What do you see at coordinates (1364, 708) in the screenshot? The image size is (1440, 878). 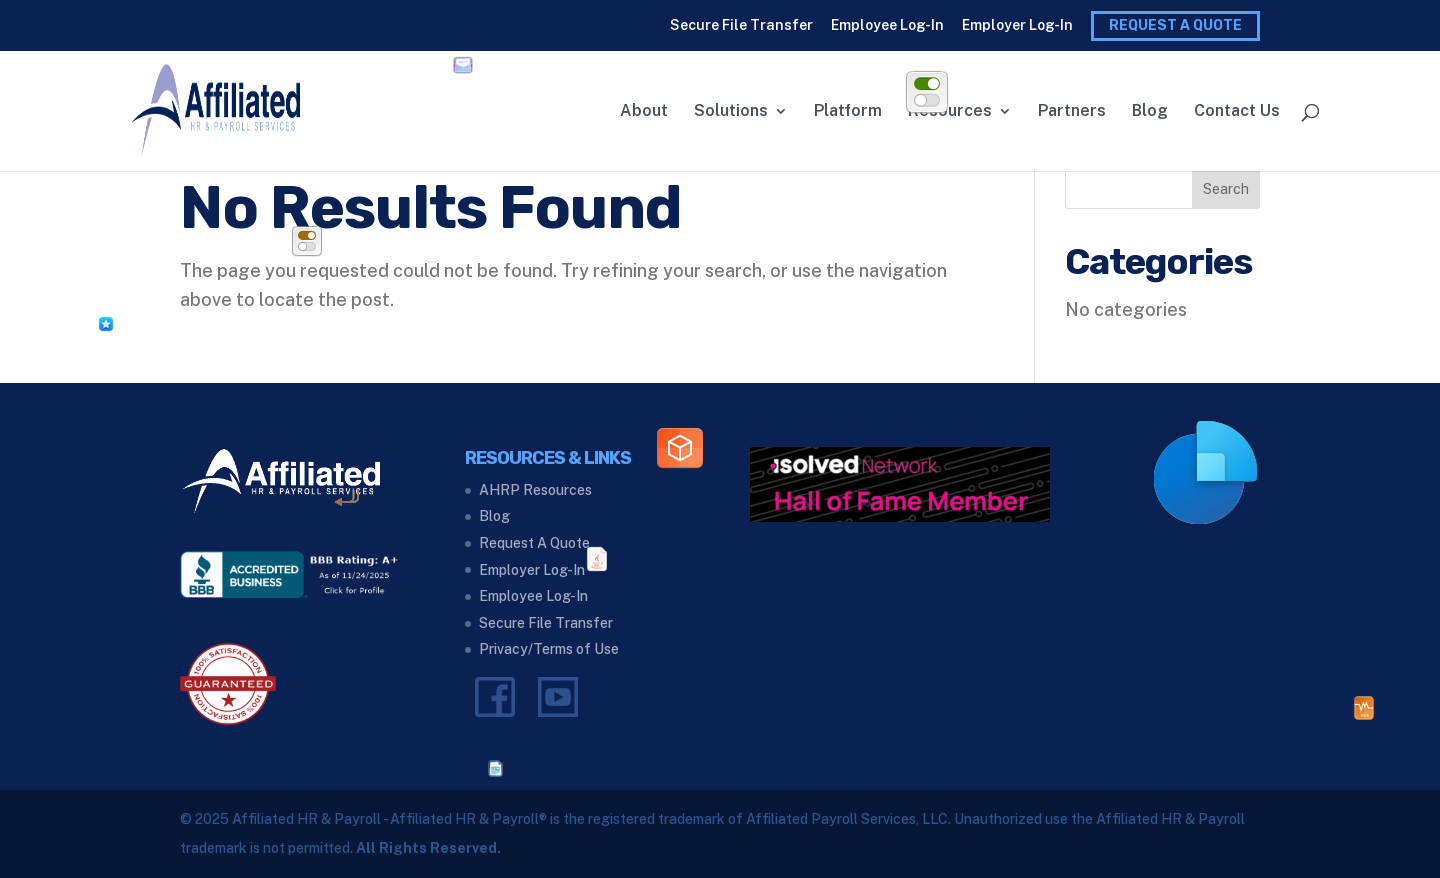 I see `VirtualBox appliance file (.ova format)` at bounding box center [1364, 708].